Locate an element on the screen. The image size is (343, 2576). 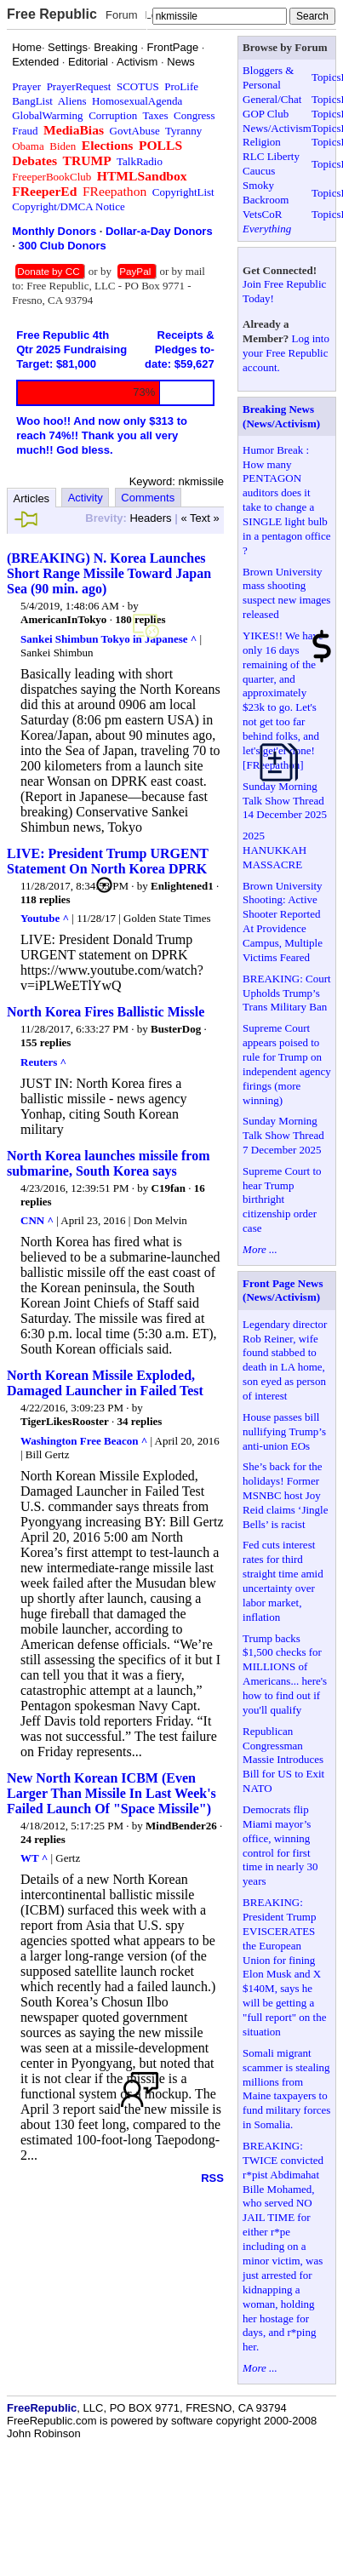
submit feedback or comments is located at coordinates (140, 2089).